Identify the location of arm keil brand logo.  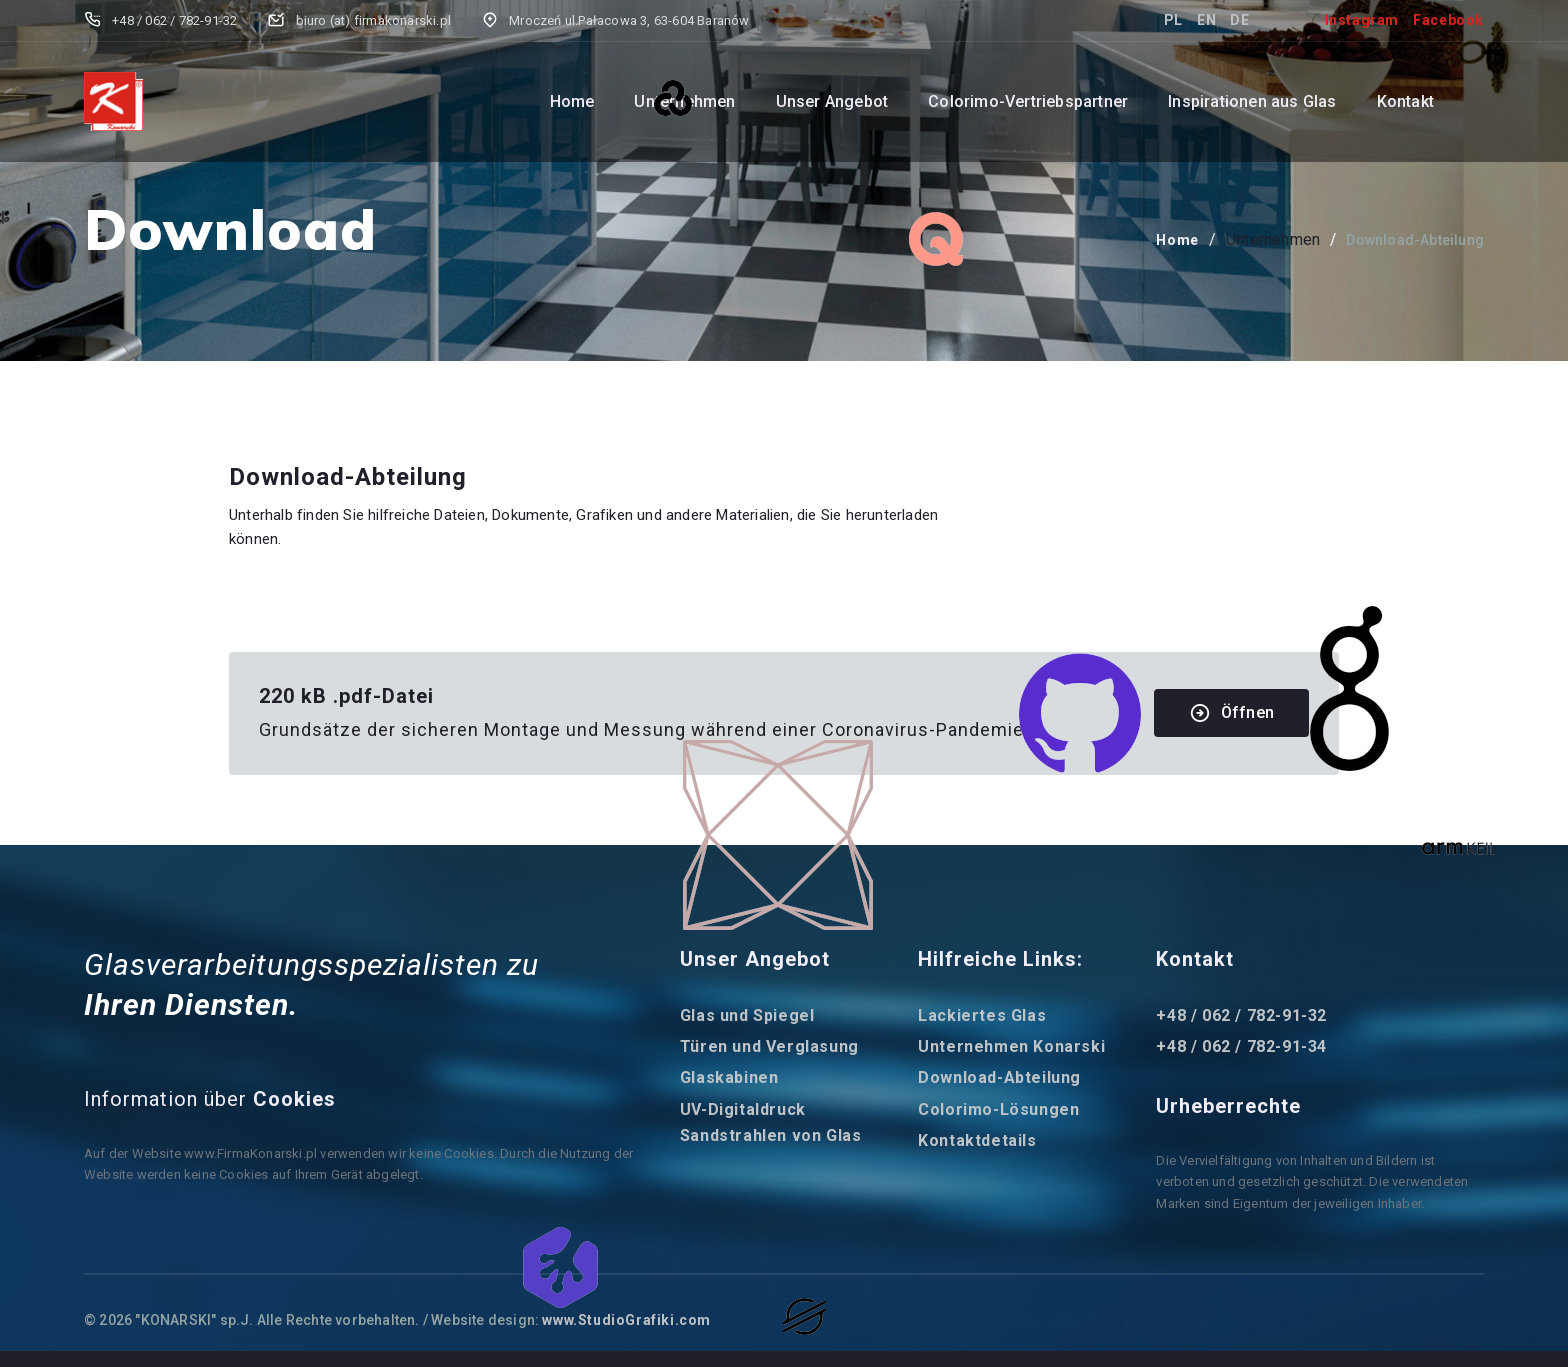
(1458, 848).